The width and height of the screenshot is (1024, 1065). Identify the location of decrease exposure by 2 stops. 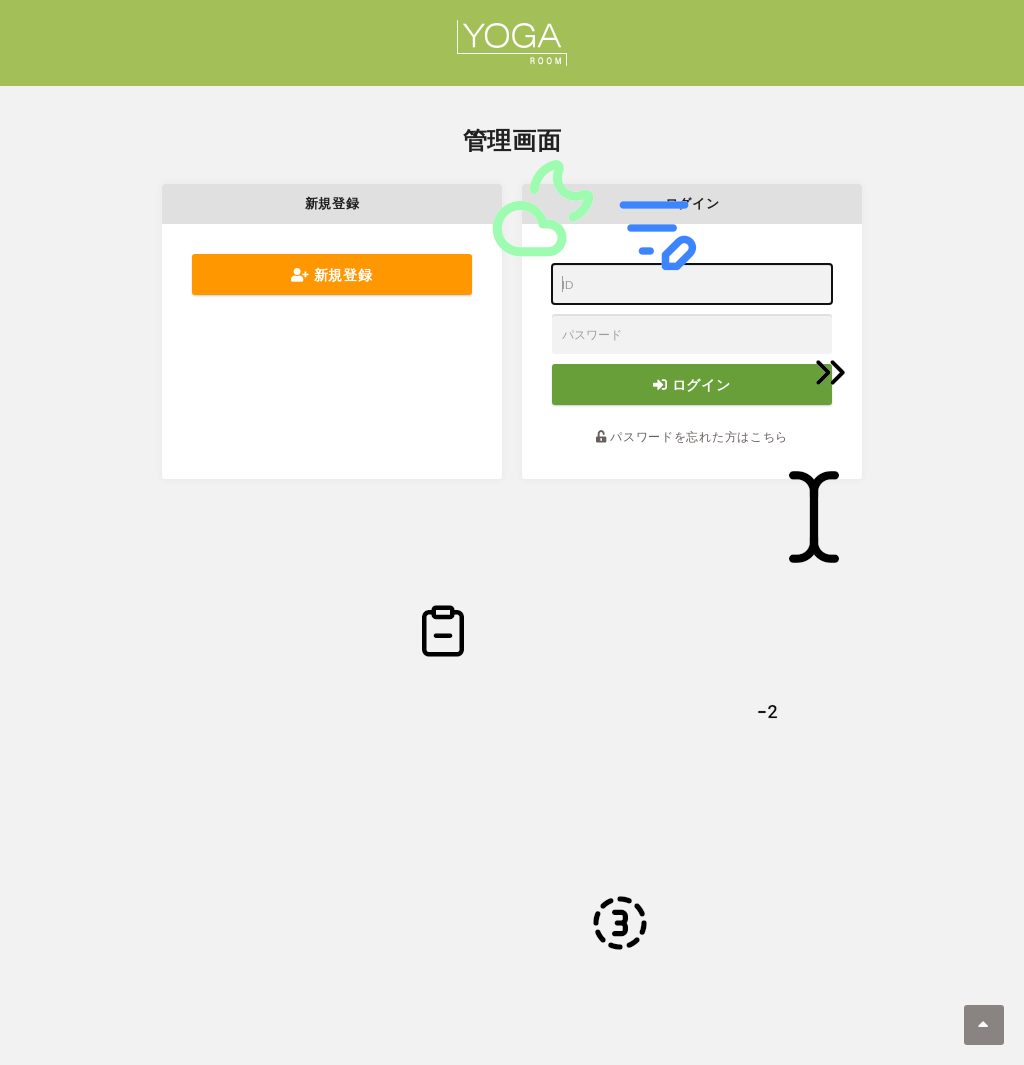
(768, 712).